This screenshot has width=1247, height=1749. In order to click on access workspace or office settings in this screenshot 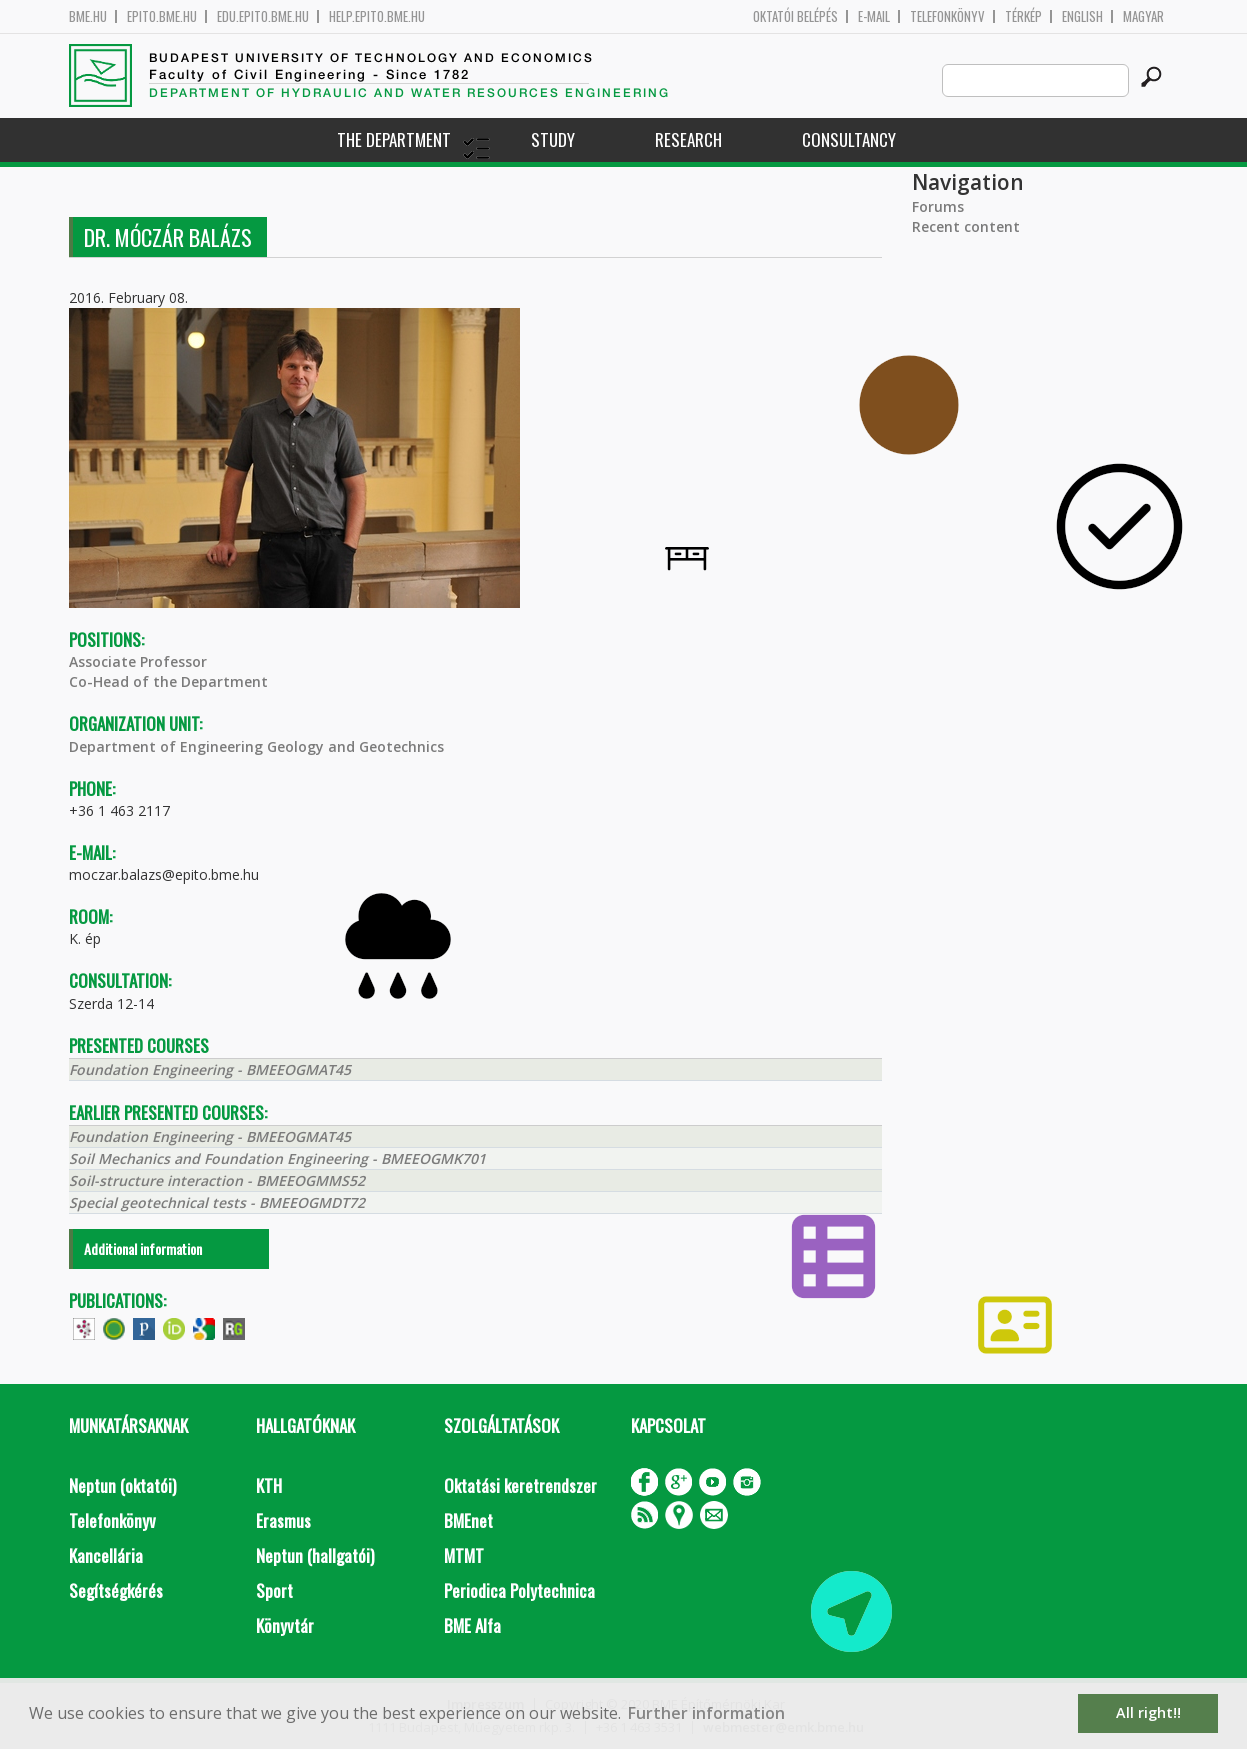, I will do `click(687, 558)`.